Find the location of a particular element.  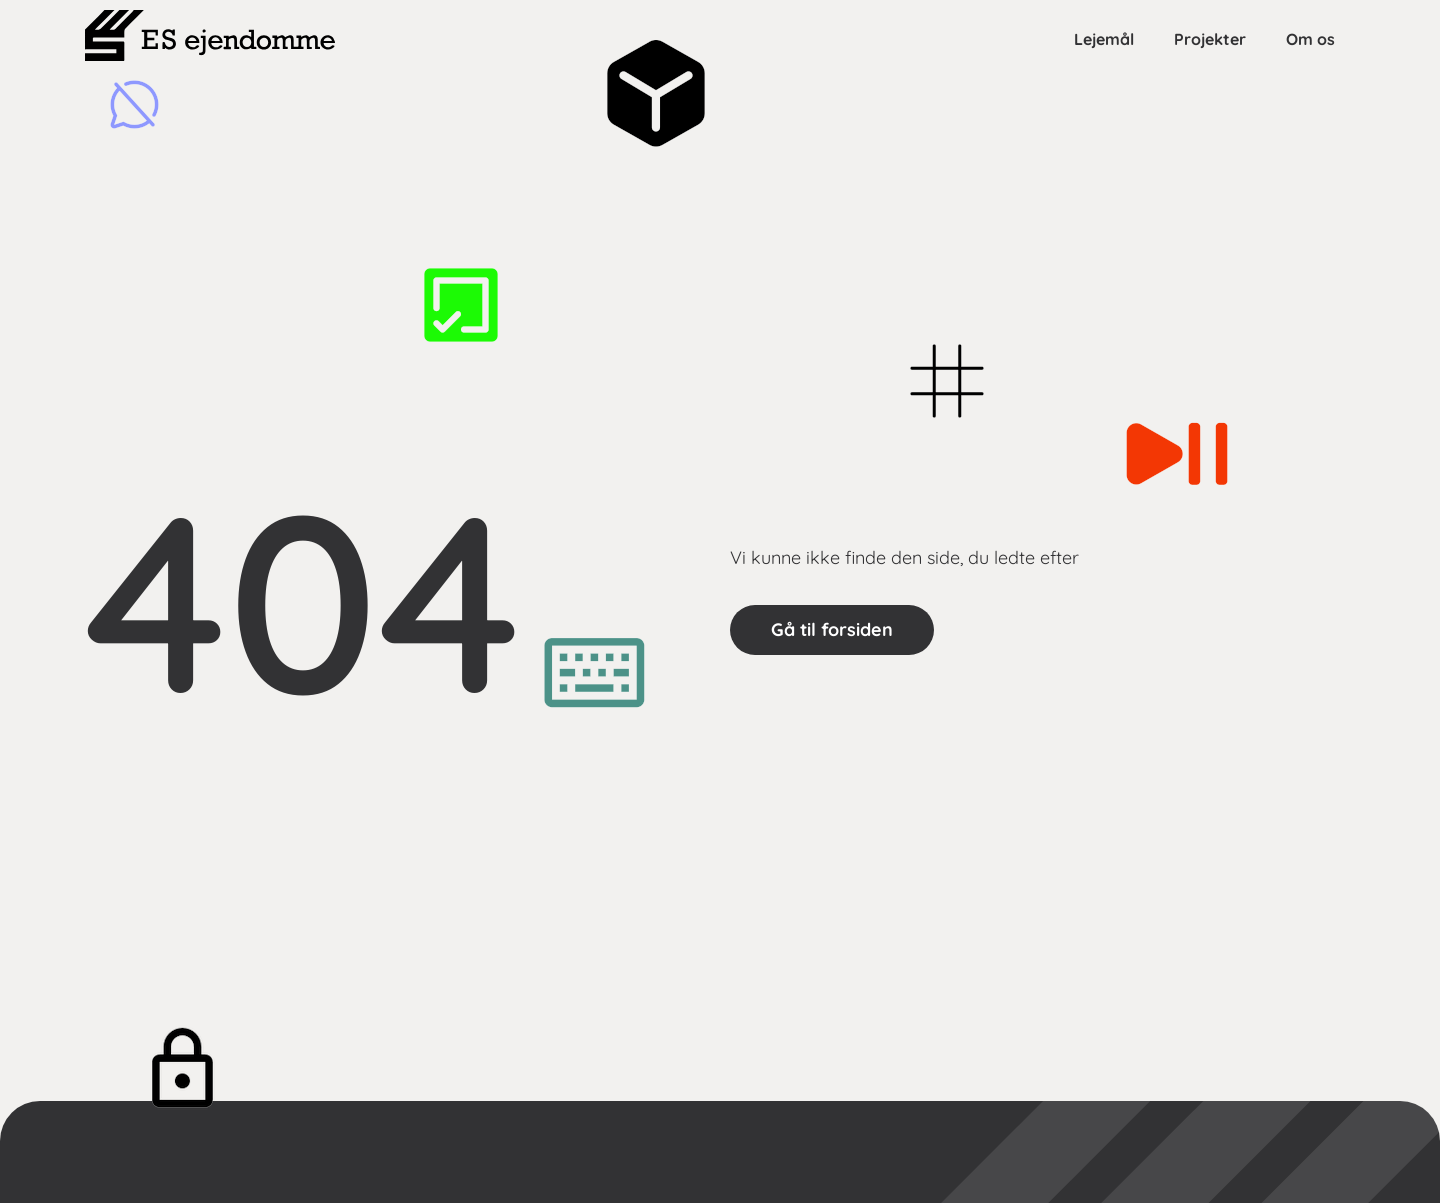

record keyboard input or keystrokes is located at coordinates (590, 676).